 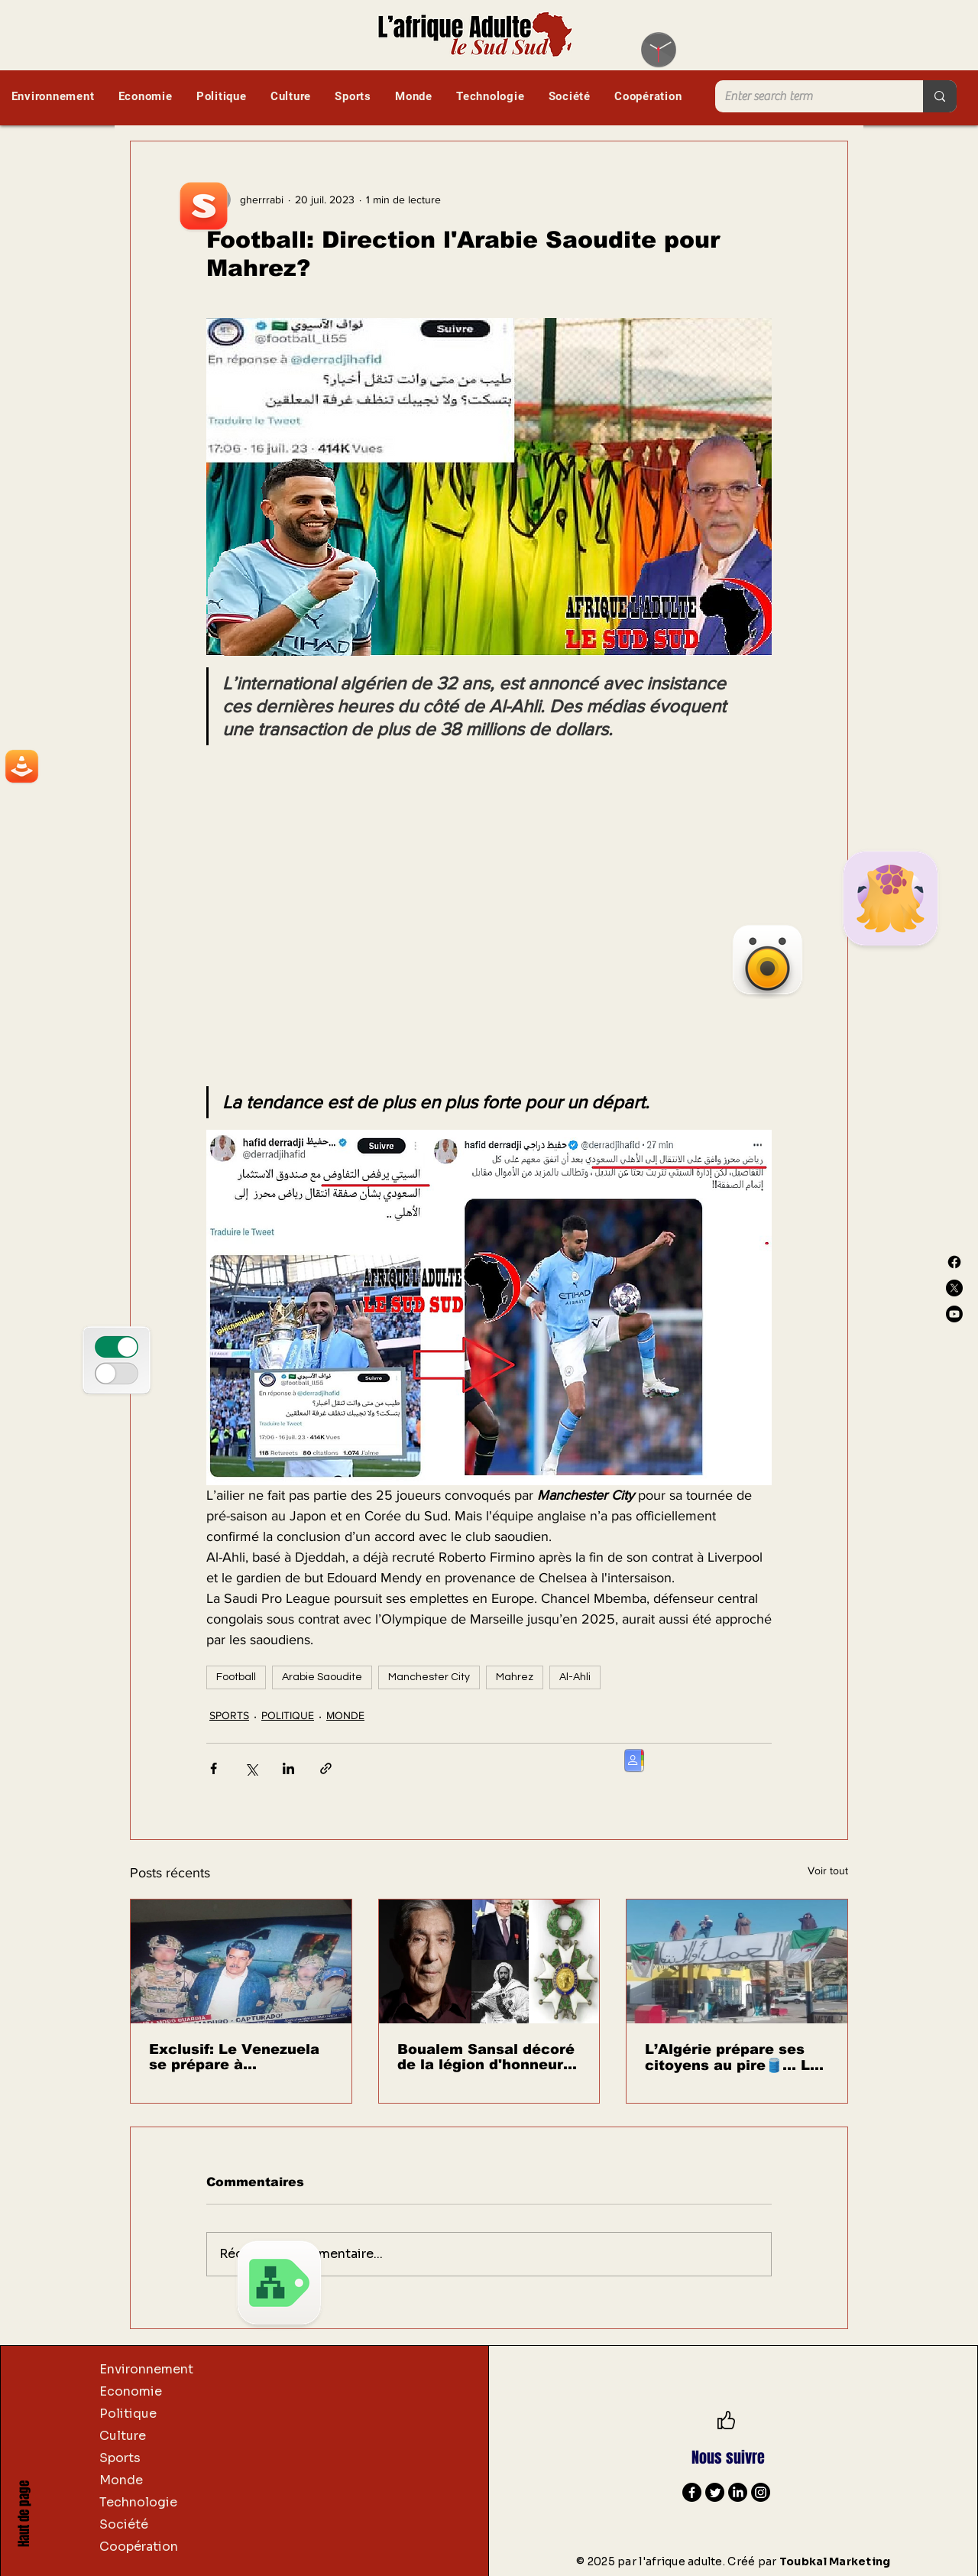 I want to click on open sogou pinyin input method, so click(x=203, y=206).